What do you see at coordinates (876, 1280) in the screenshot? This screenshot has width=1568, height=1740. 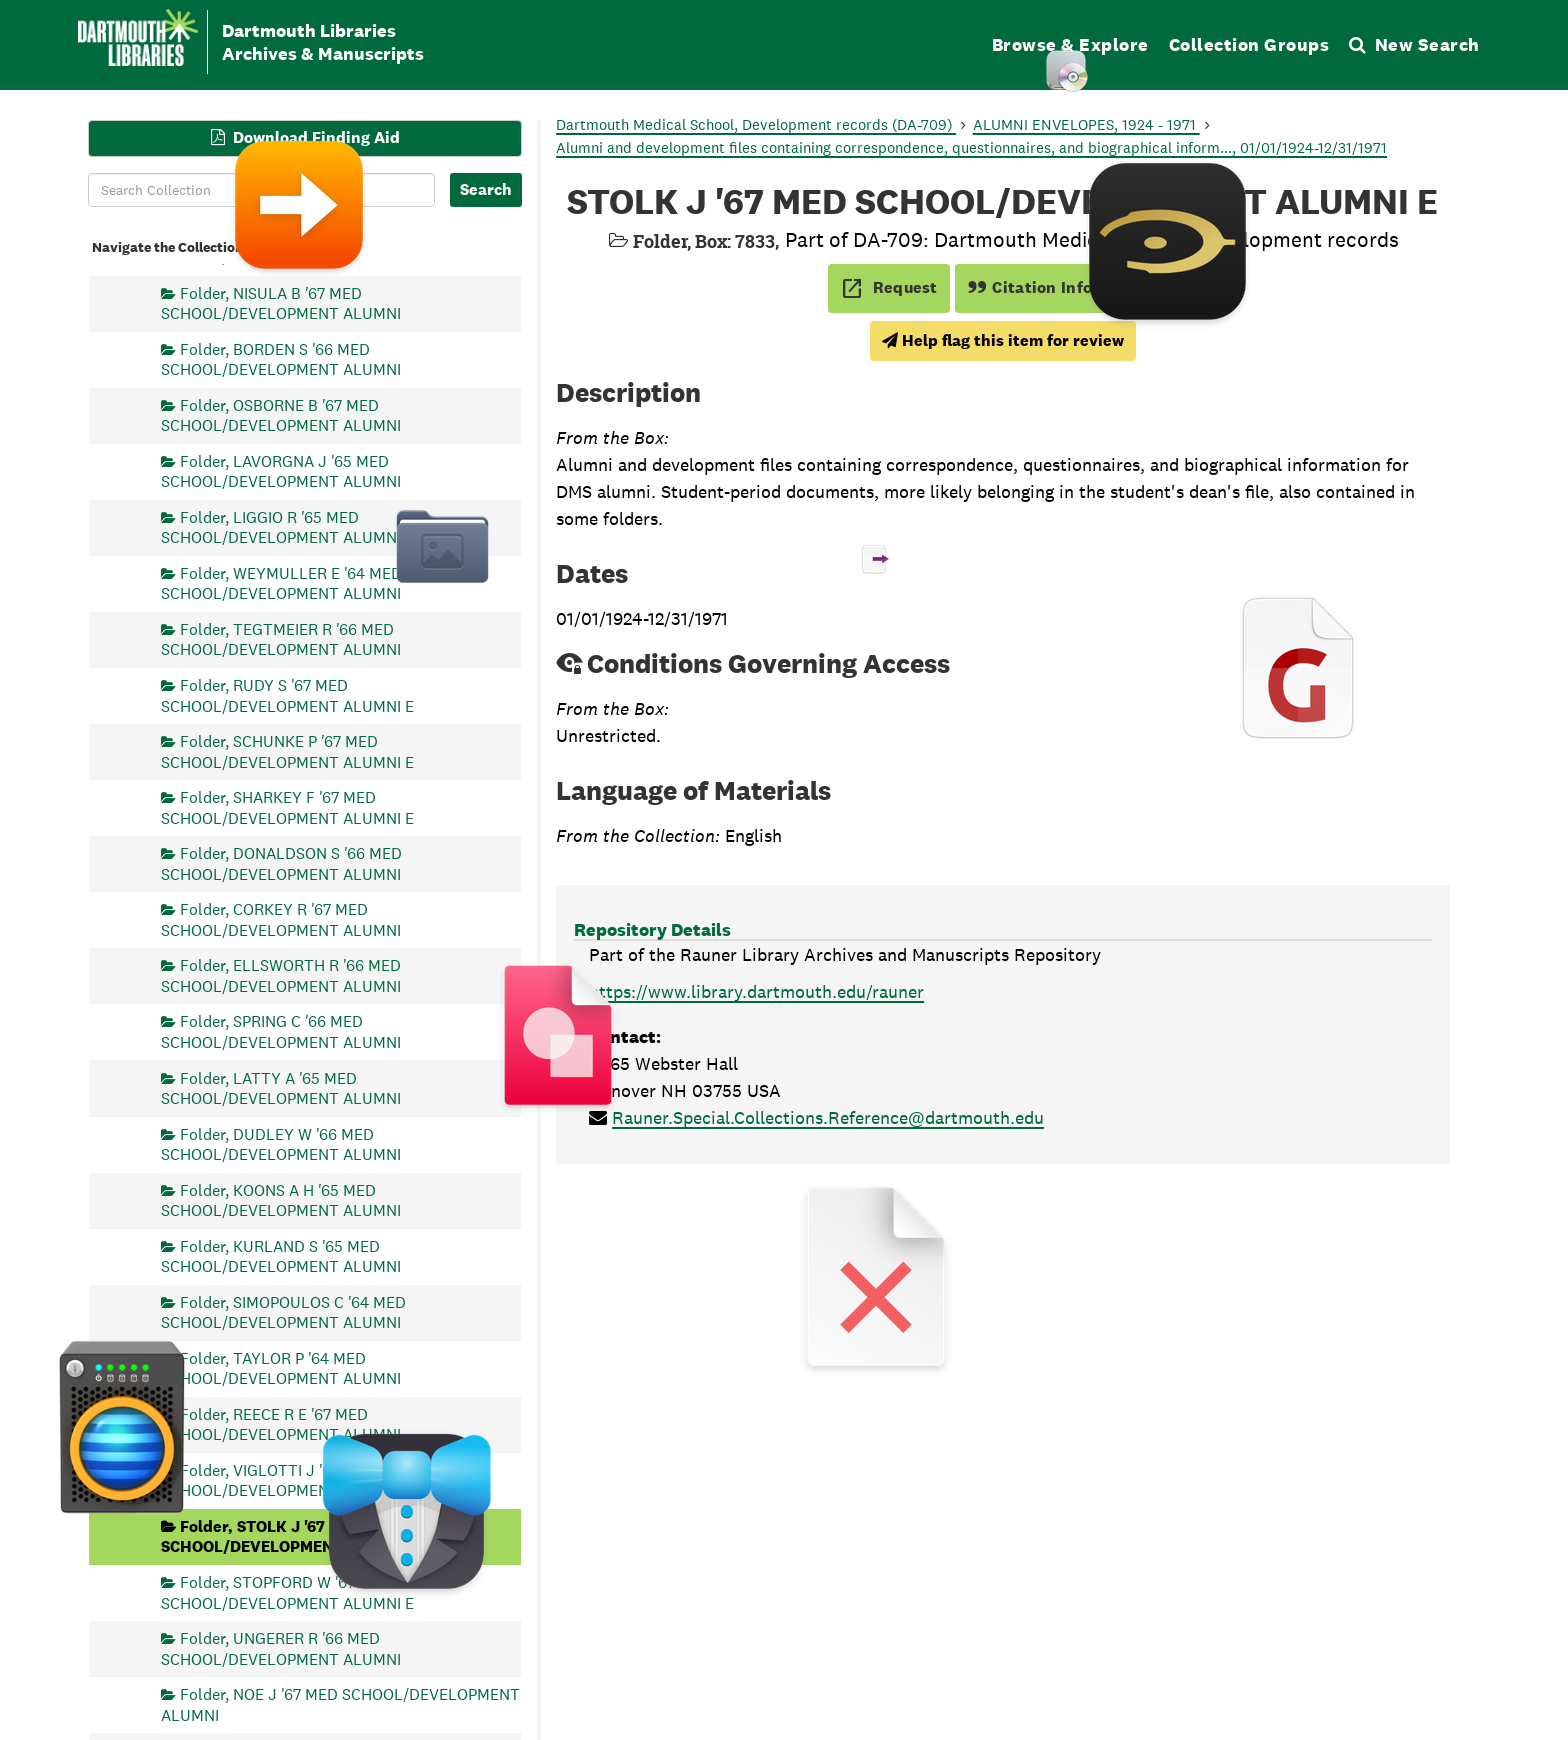 I see `a broken or invalid symbolic link file` at bounding box center [876, 1280].